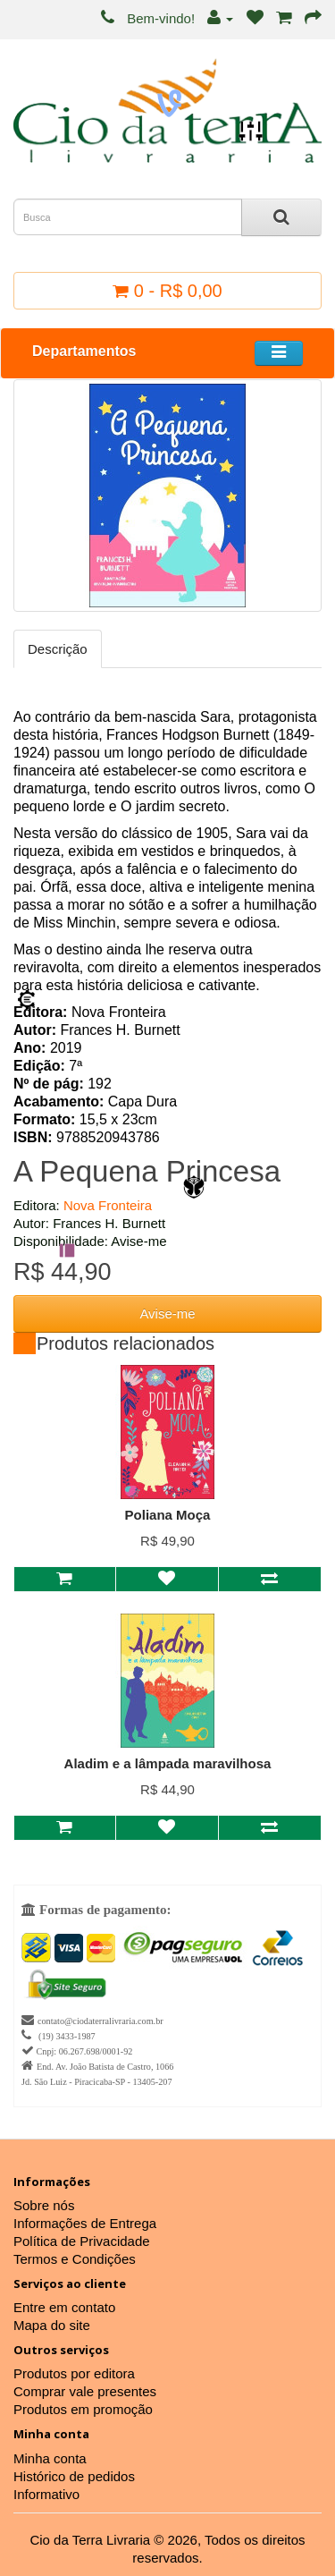 The image size is (335, 2576). What do you see at coordinates (169, 103) in the screenshot?
I see `vine app logo` at bounding box center [169, 103].